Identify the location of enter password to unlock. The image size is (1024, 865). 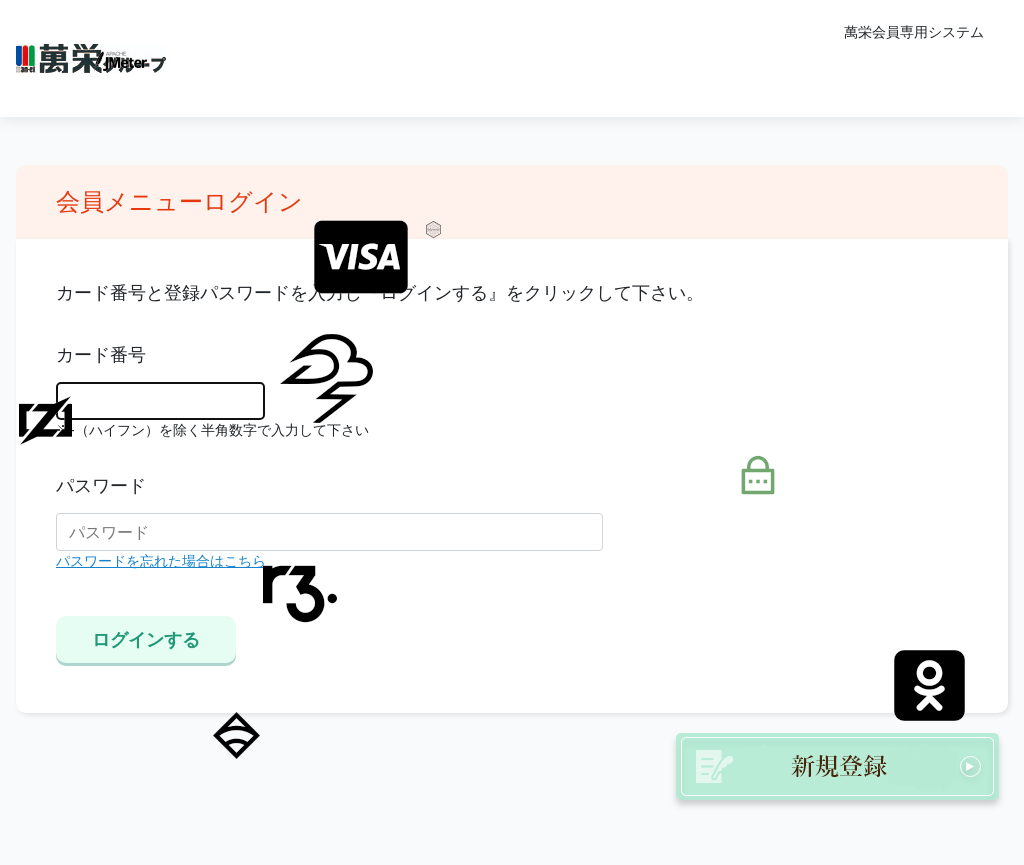
(758, 476).